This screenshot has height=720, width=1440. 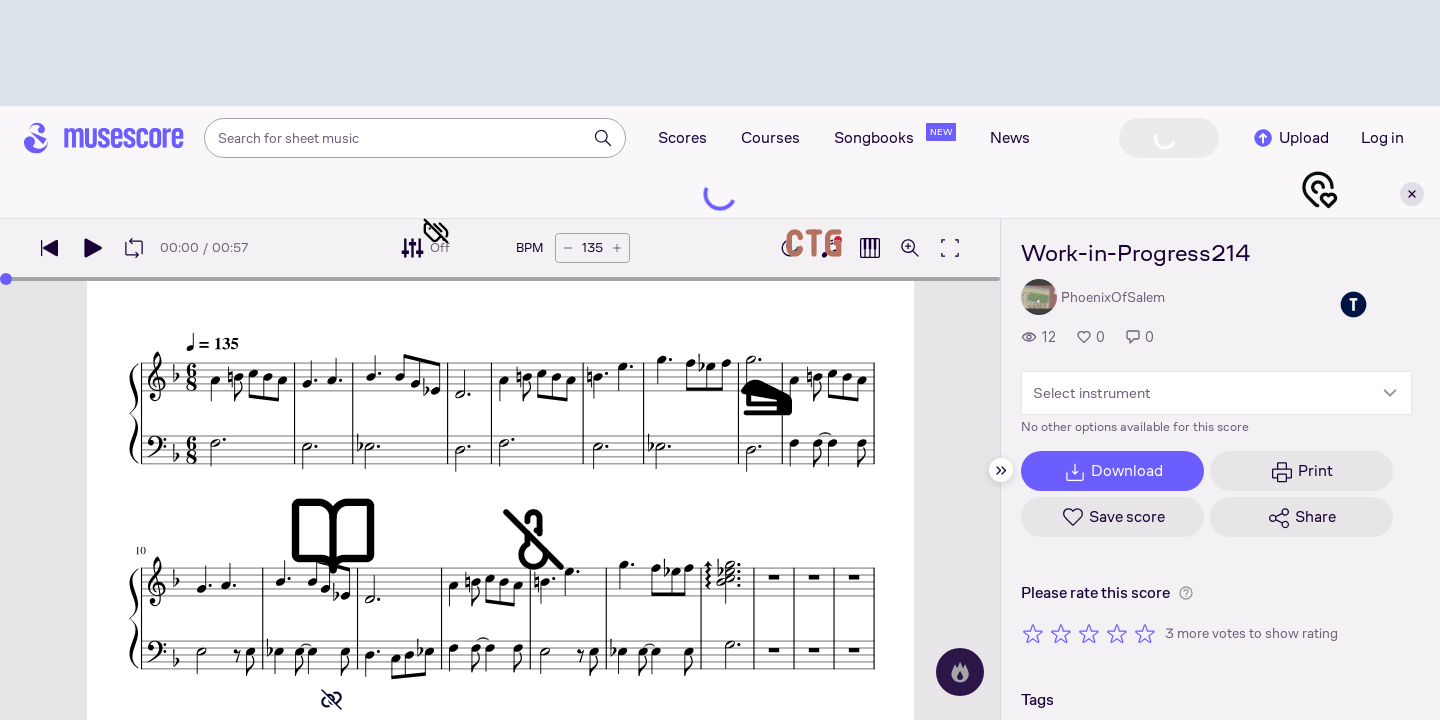 I want to click on temperature monitoring disabled, so click(x=533, y=539).